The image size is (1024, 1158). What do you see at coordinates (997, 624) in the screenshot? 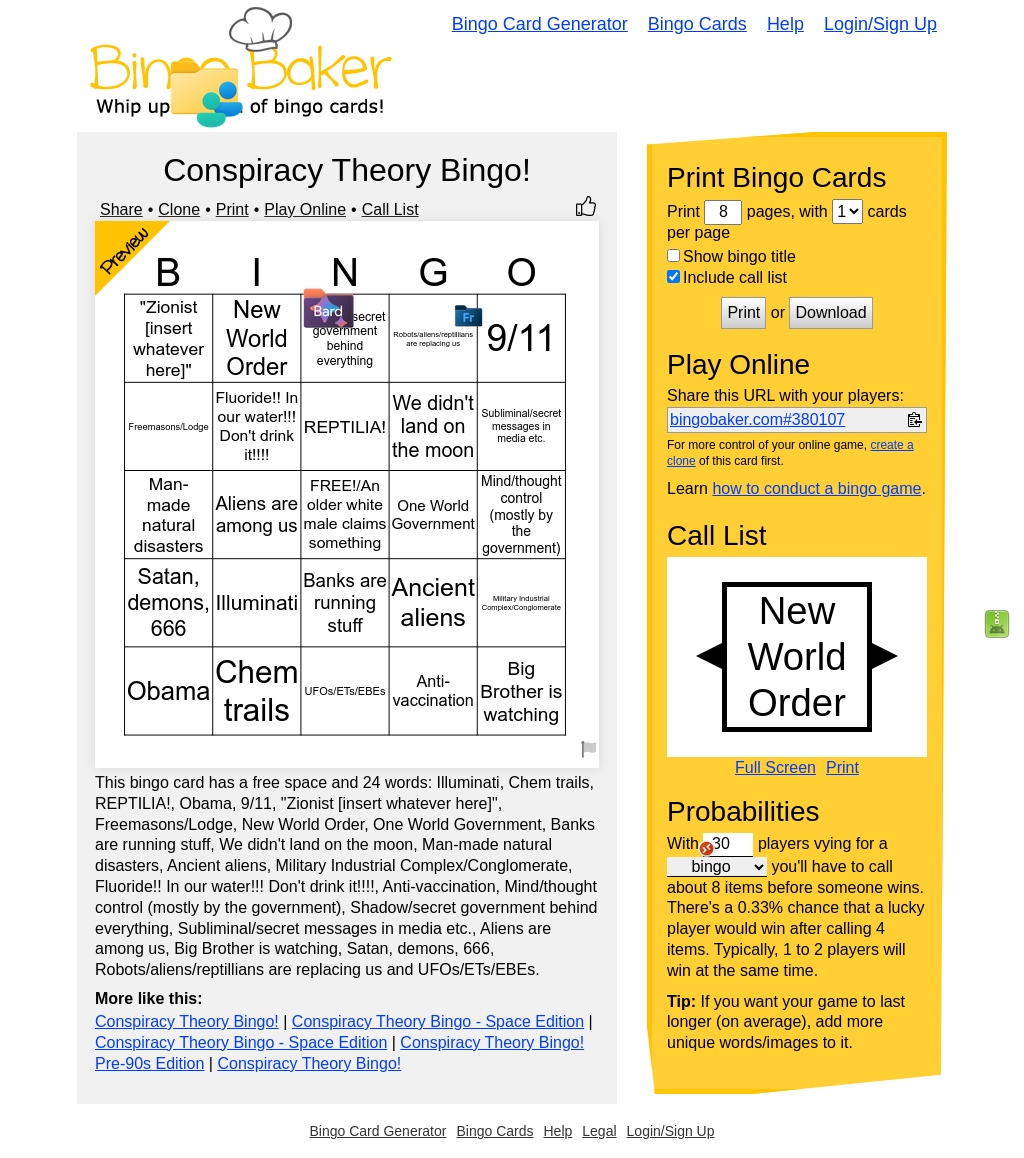
I see `an android application package file` at bounding box center [997, 624].